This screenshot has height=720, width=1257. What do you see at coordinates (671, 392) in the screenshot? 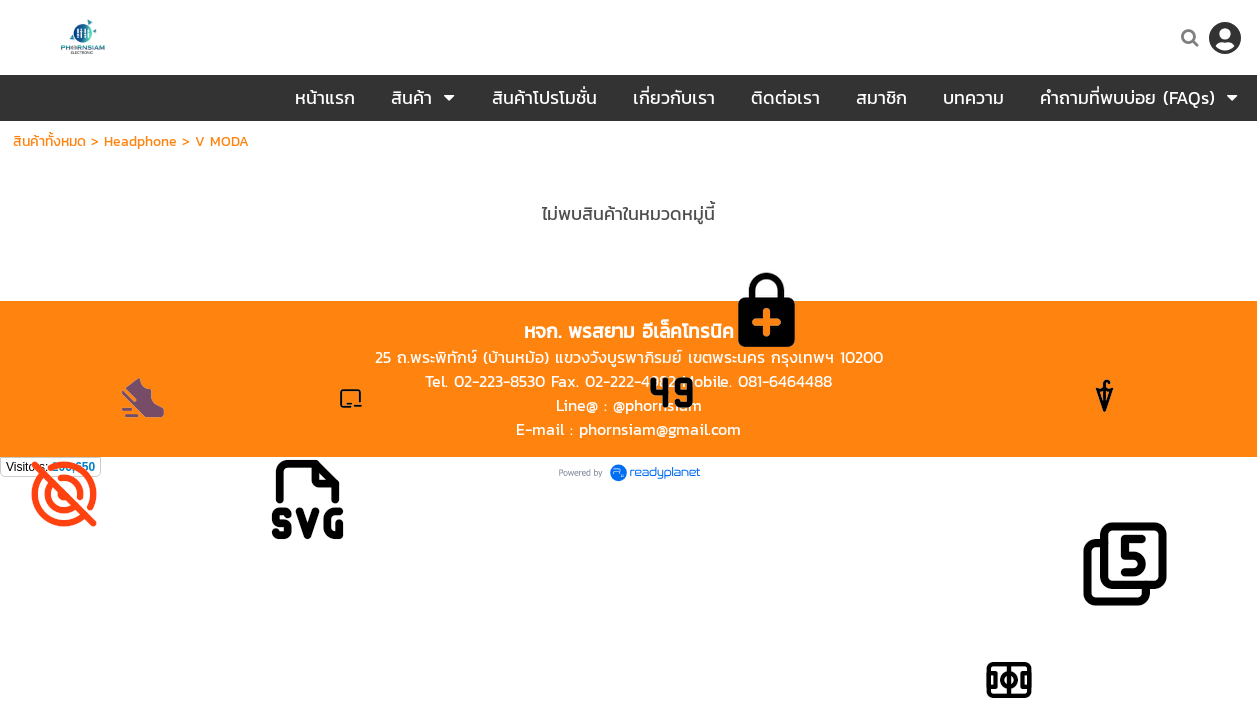
I see `indicates item number 49 in a list or sequence` at bounding box center [671, 392].